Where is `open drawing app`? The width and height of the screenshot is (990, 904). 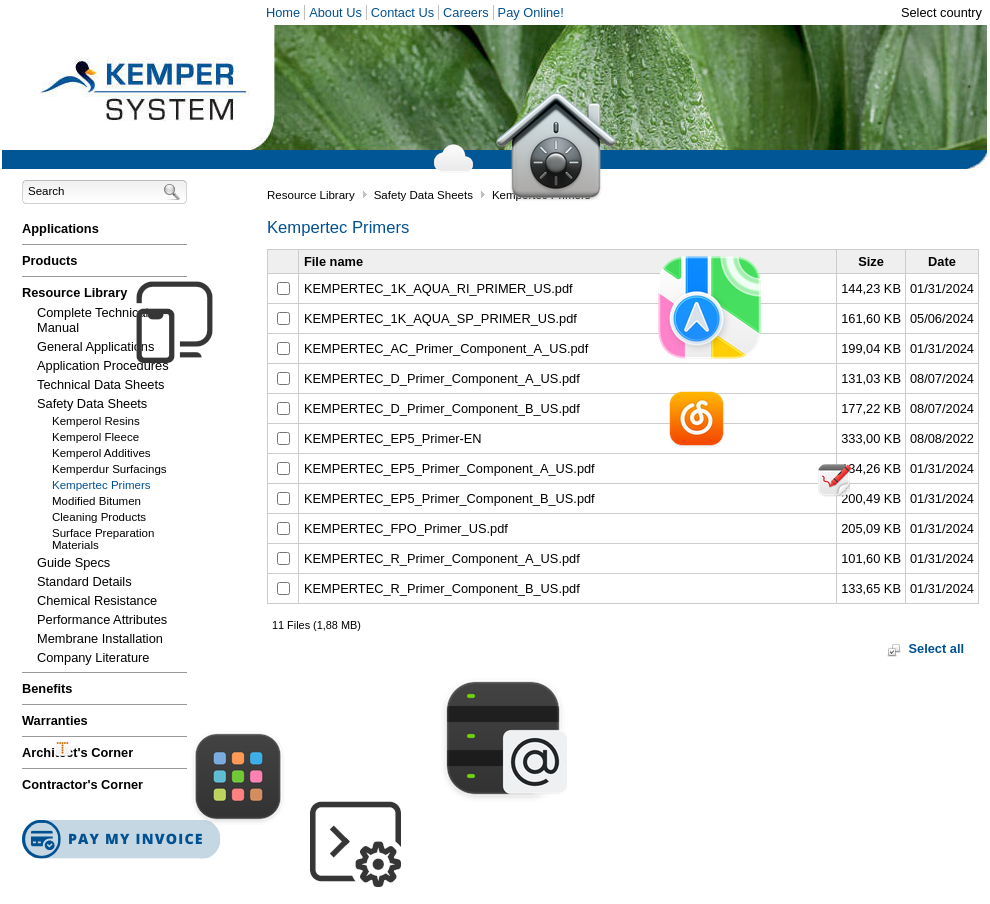 open drawing app is located at coordinates (834, 480).